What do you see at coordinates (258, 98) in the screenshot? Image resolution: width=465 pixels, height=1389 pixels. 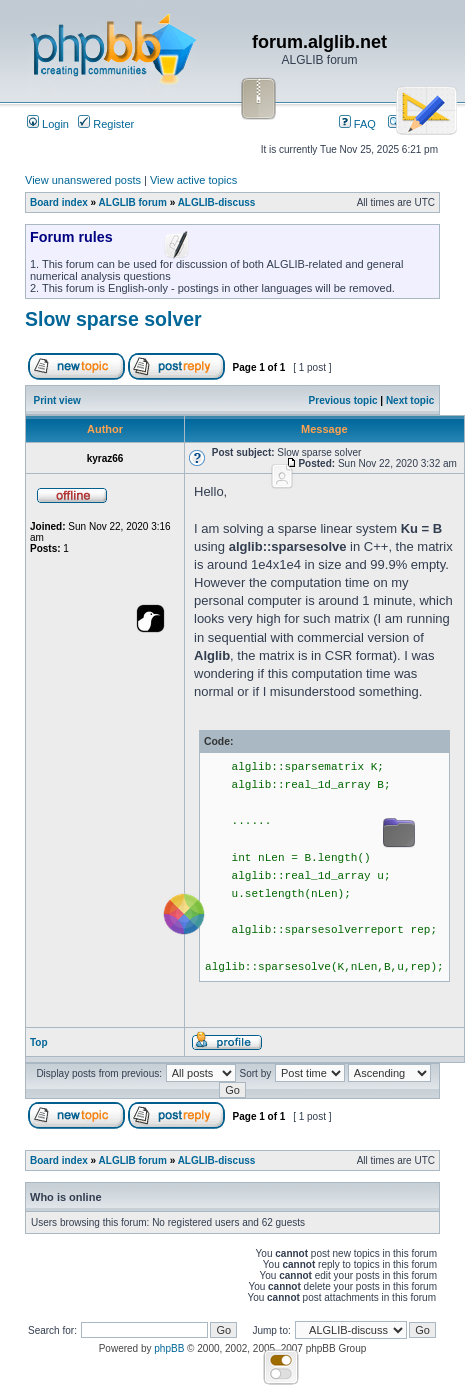 I see `open archive manager to compress or extract files` at bounding box center [258, 98].